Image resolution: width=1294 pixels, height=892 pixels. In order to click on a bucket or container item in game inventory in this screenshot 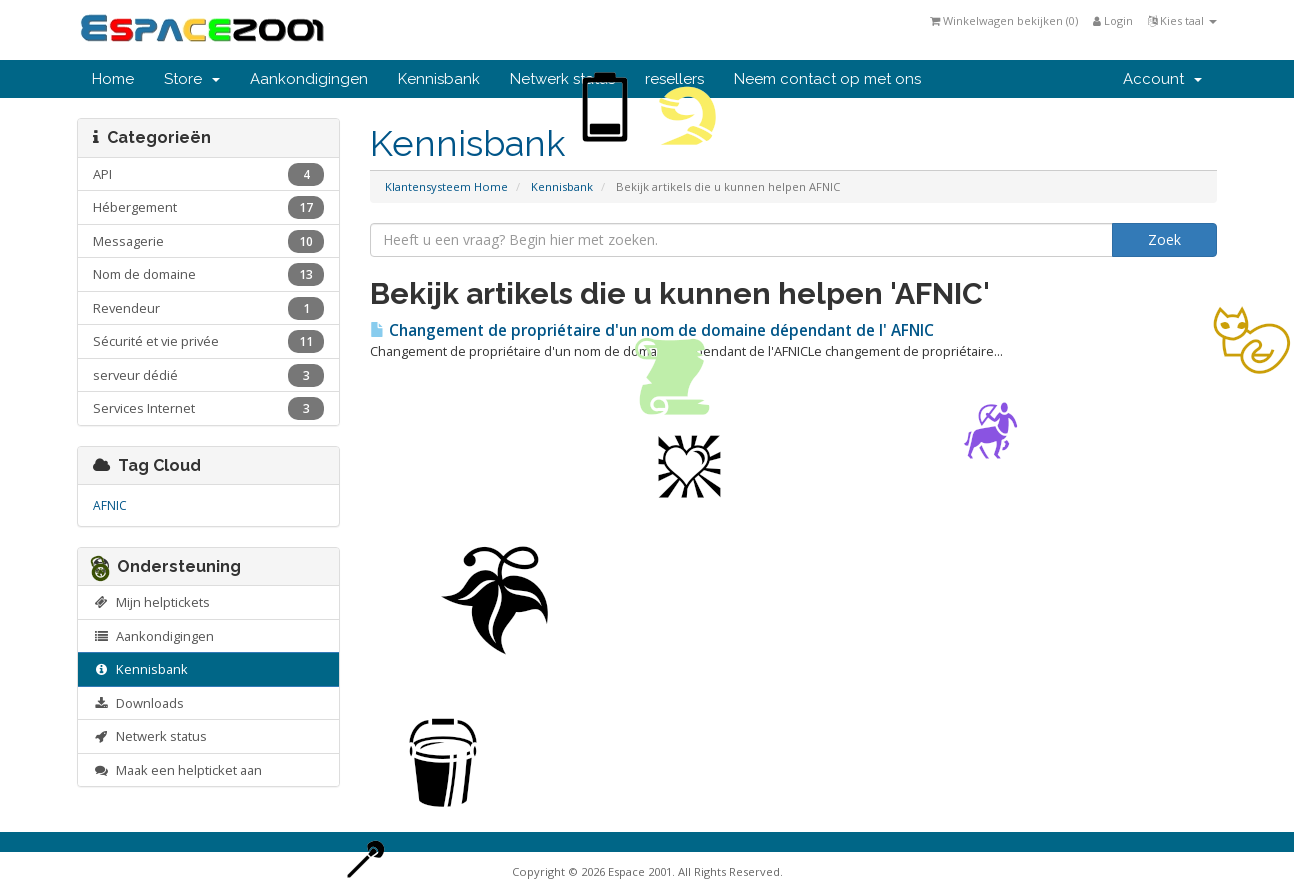, I will do `click(443, 760)`.